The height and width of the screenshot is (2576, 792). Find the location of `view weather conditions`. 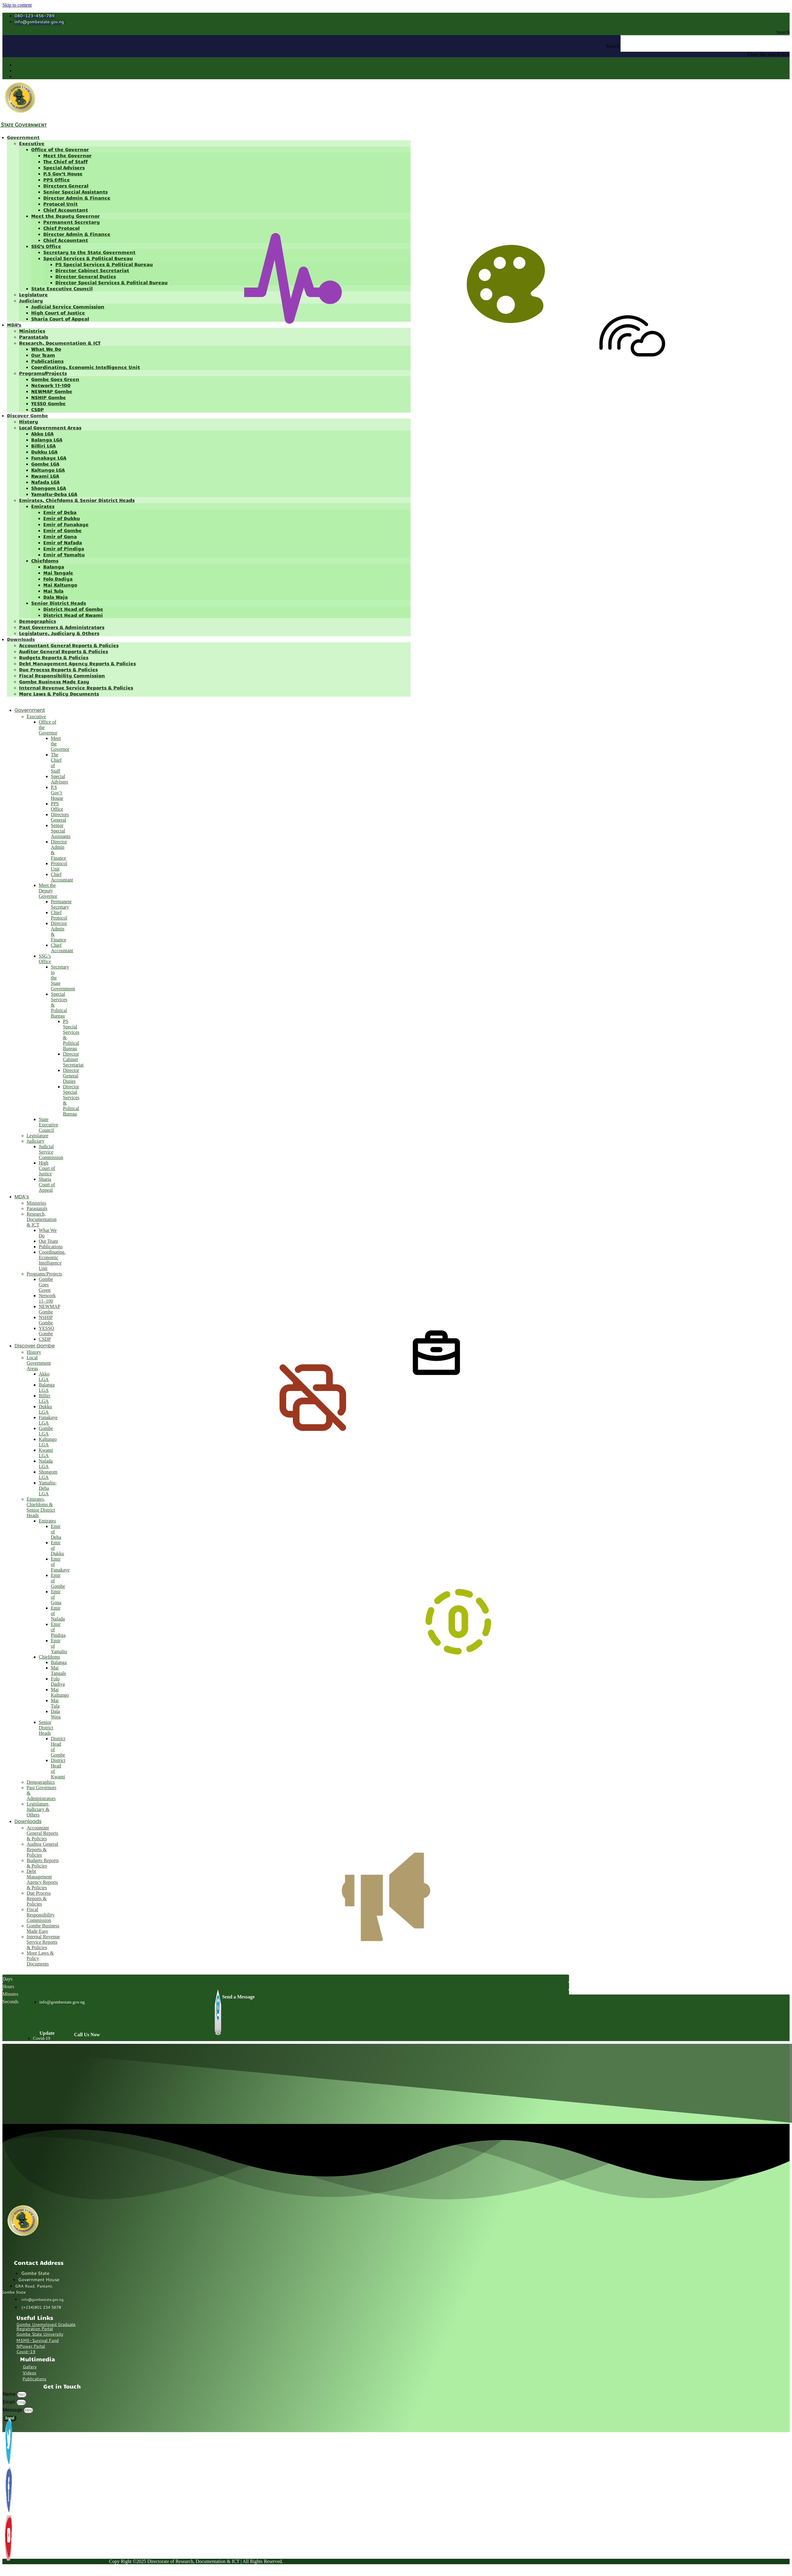

view weather conditions is located at coordinates (632, 335).